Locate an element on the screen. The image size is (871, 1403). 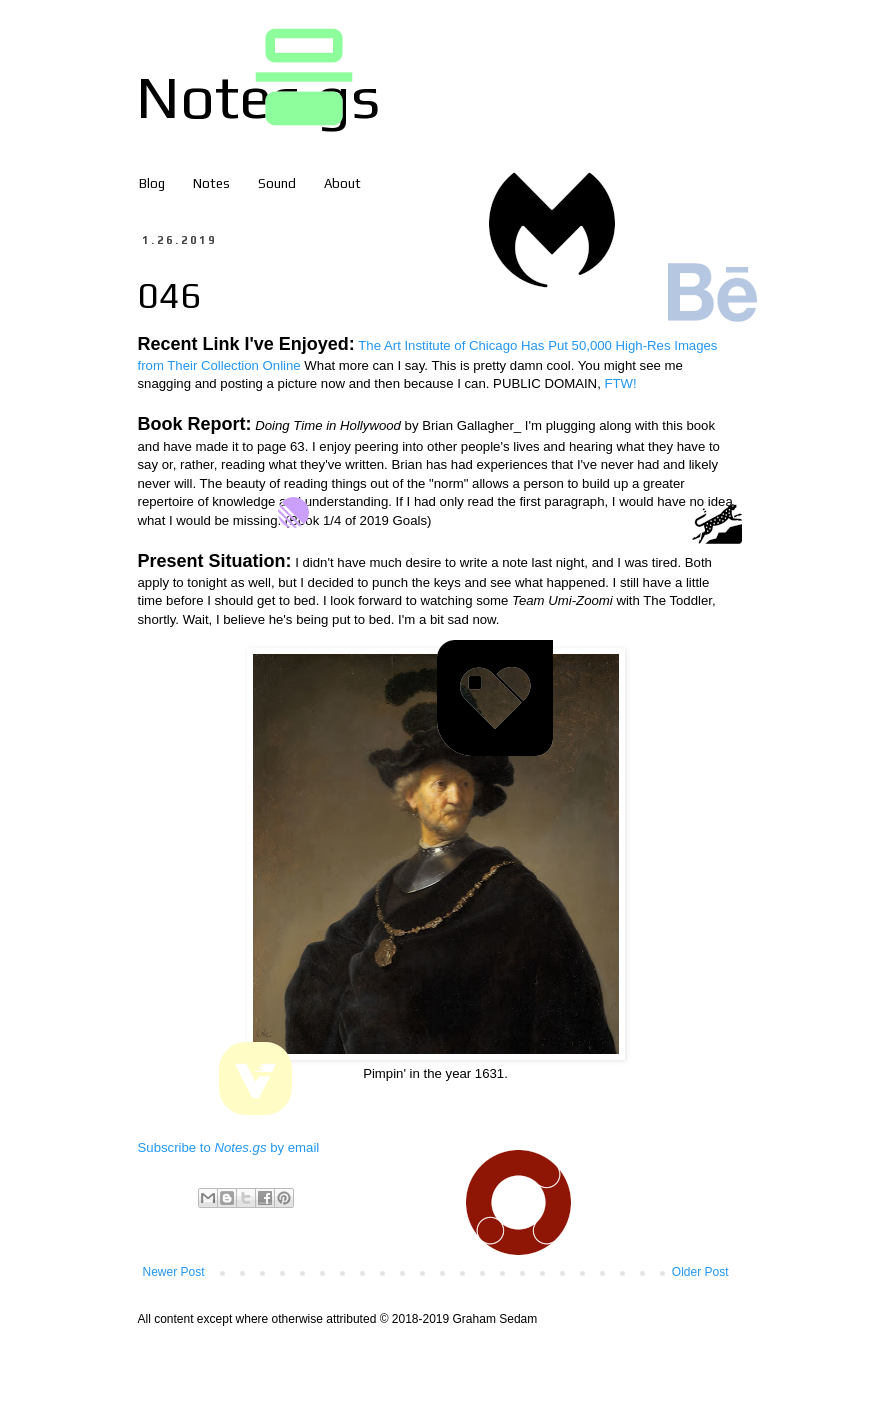
flip content vertically is located at coordinates (304, 77).